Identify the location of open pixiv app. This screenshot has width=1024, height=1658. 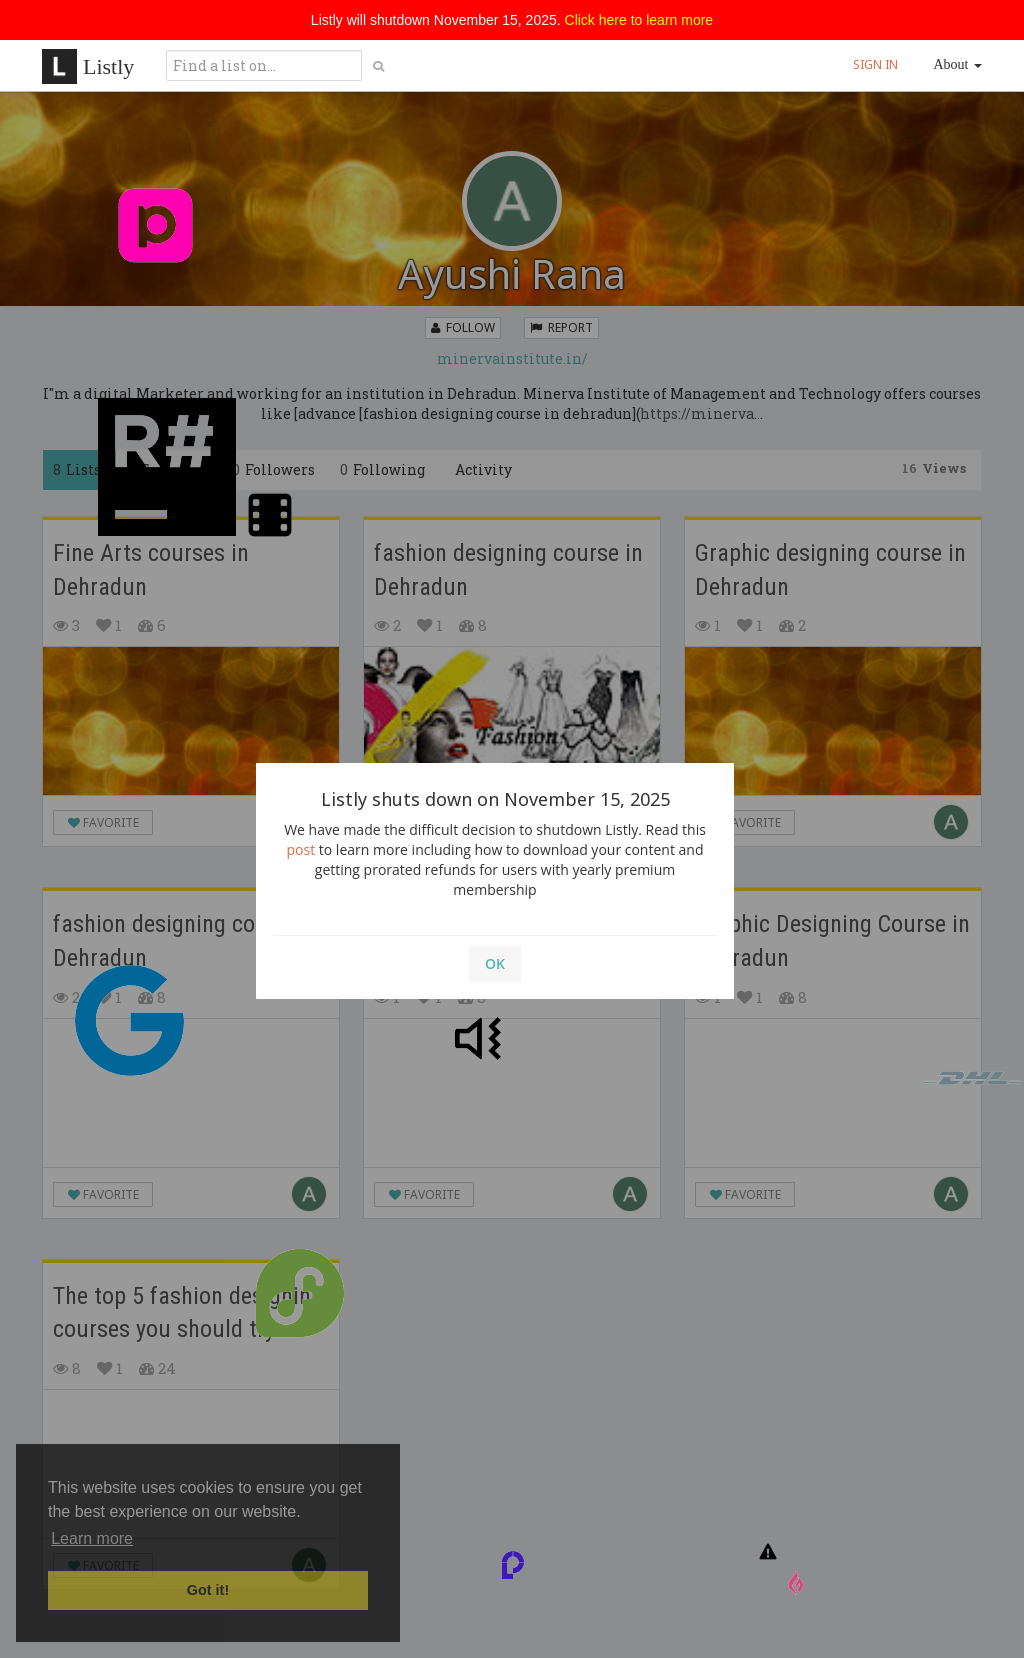
(155, 225).